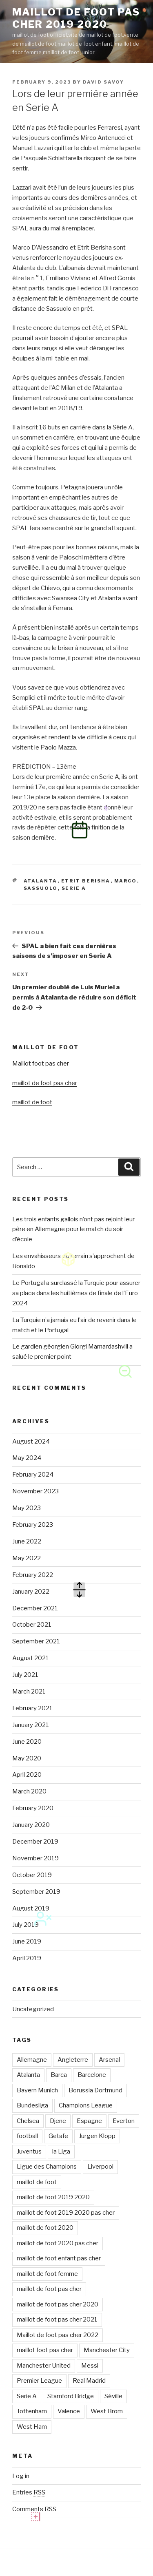 The image size is (153, 2576). Describe the element at coordinates (79, 1590) in the screenshot. I see `expand content vertically` at that location.